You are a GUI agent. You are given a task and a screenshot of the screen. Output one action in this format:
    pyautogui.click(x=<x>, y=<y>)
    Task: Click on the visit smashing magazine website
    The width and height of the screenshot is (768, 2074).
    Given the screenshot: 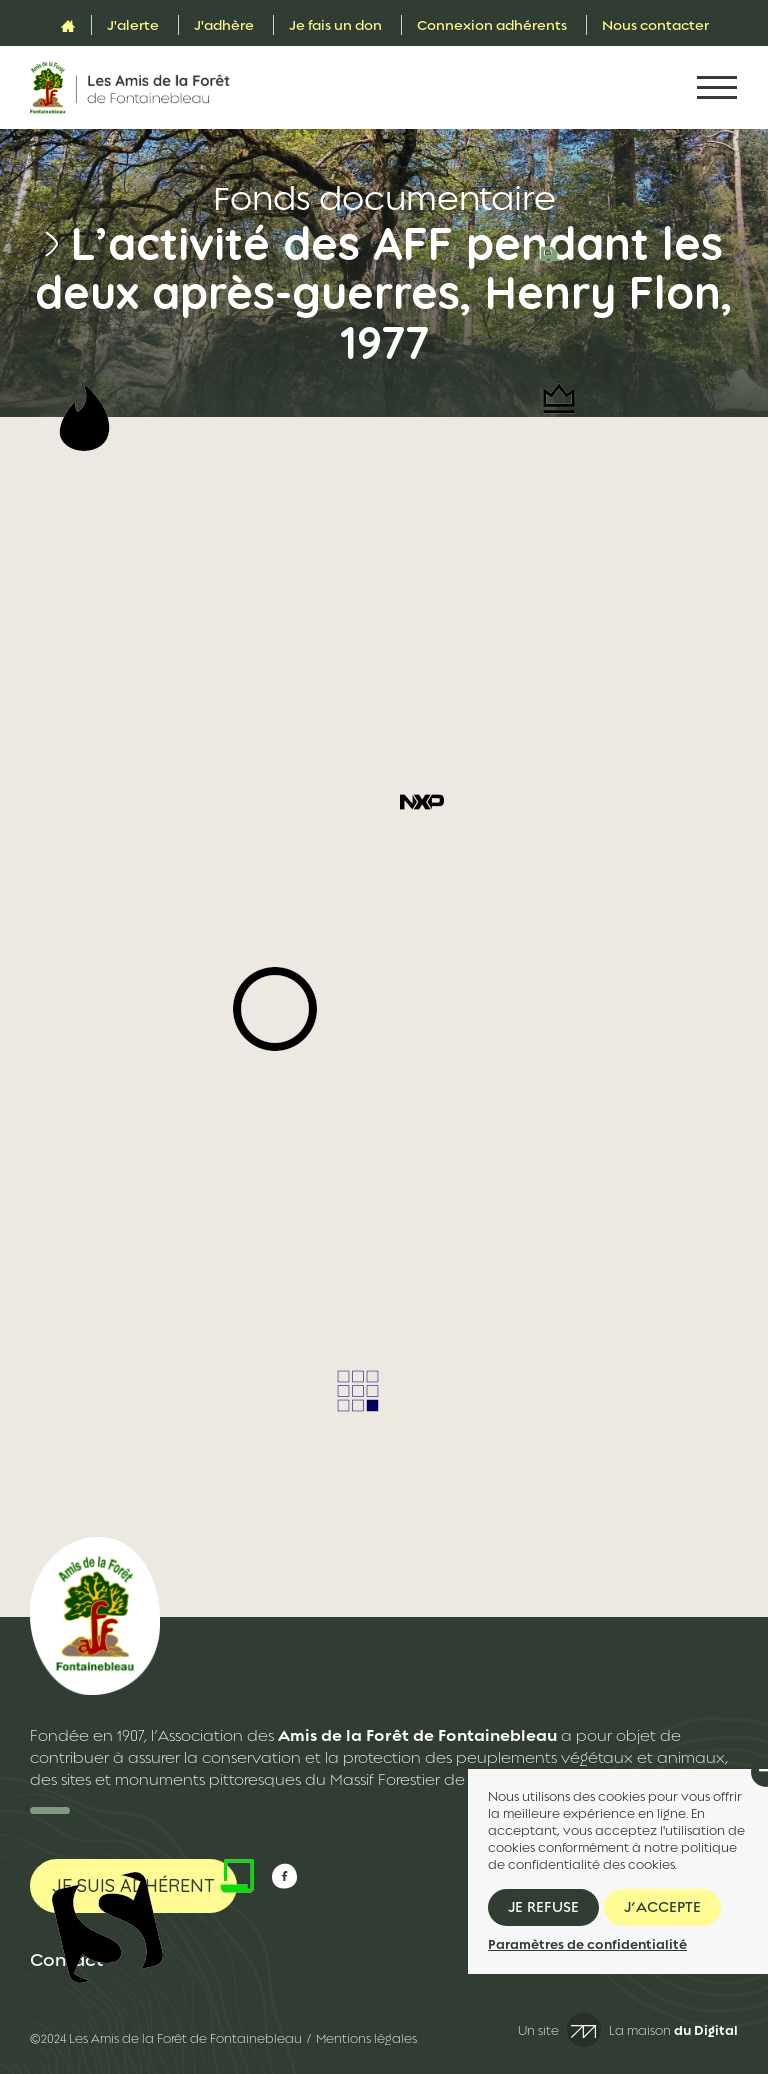 What is the action you would take?
    pyautogui.click(x=107, y=1927)
    